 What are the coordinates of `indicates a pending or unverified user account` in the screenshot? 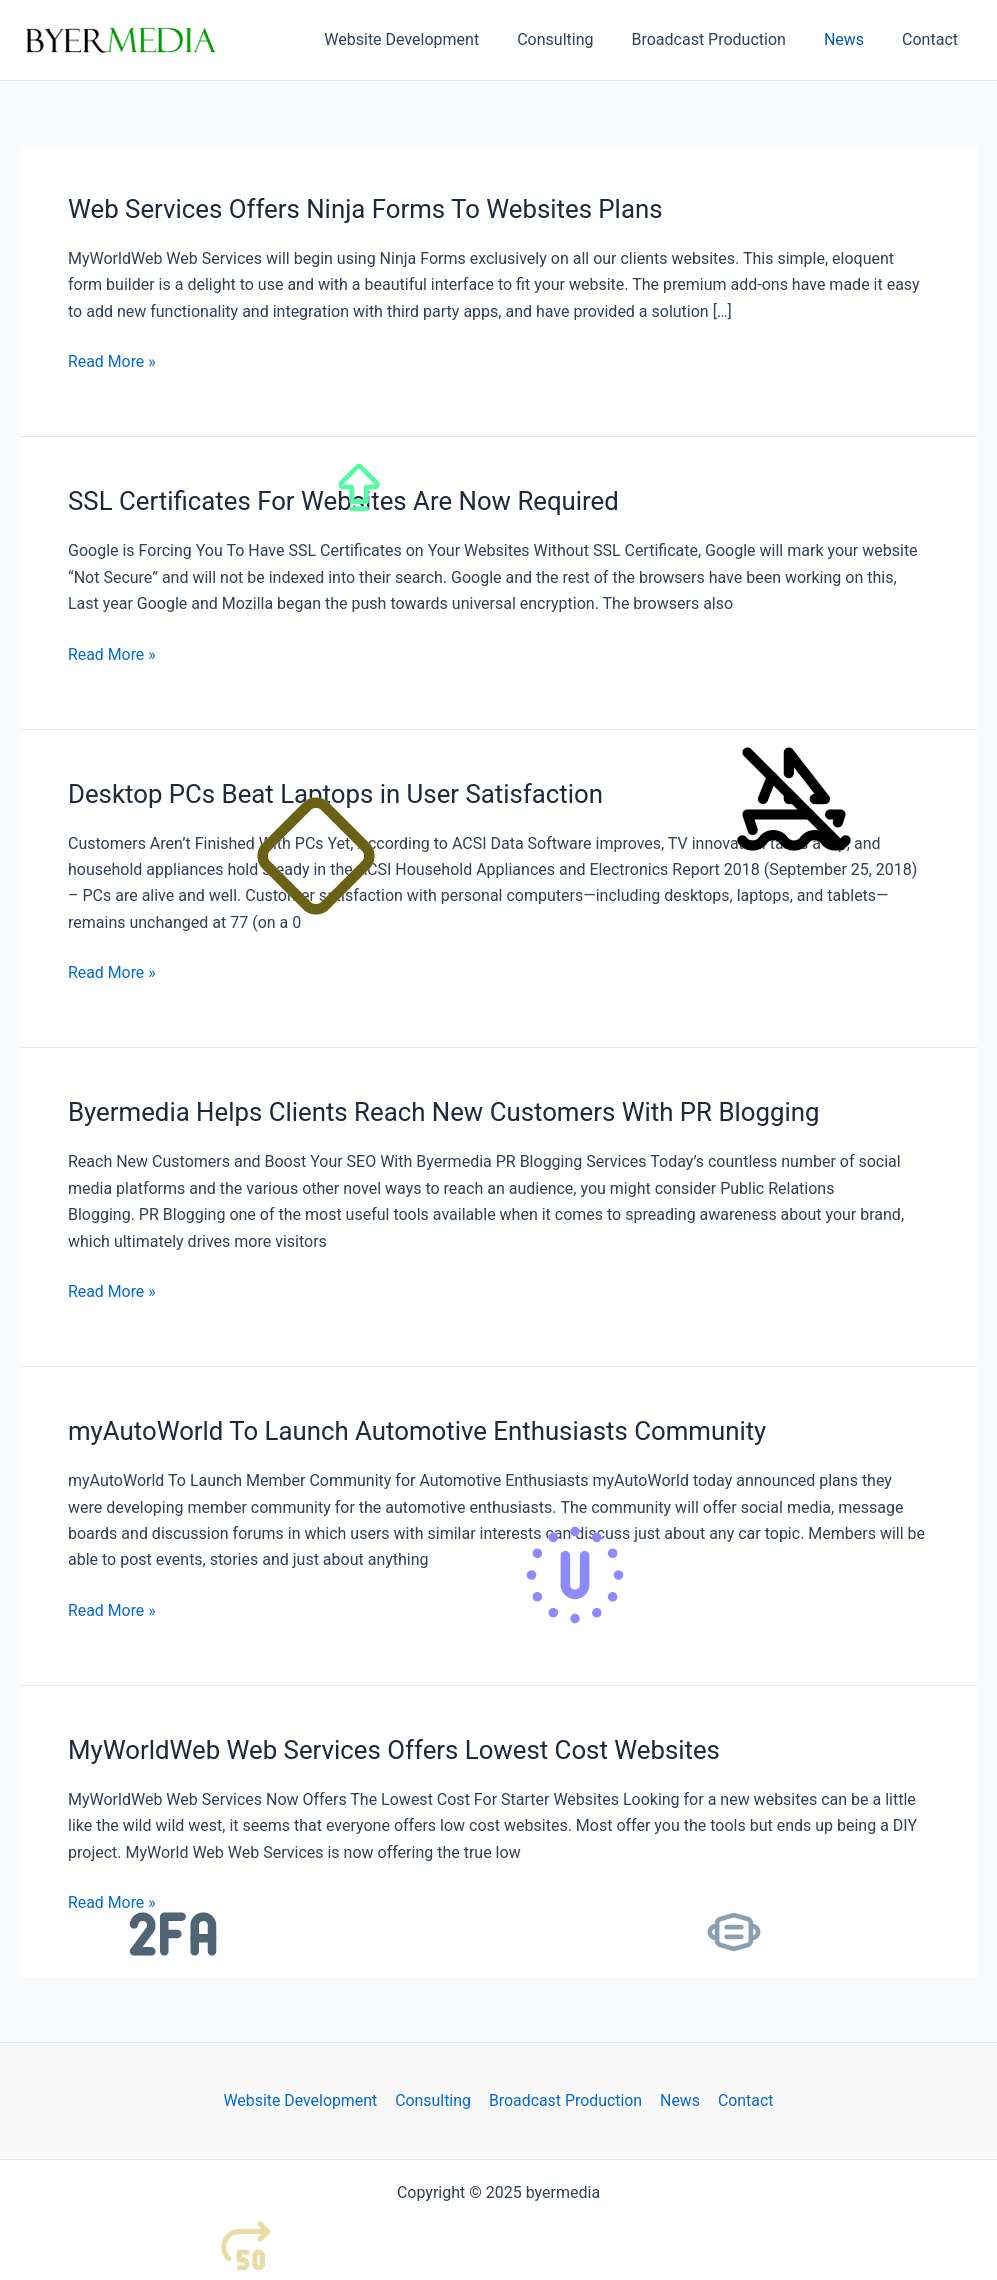 It's located at (575, 1575).